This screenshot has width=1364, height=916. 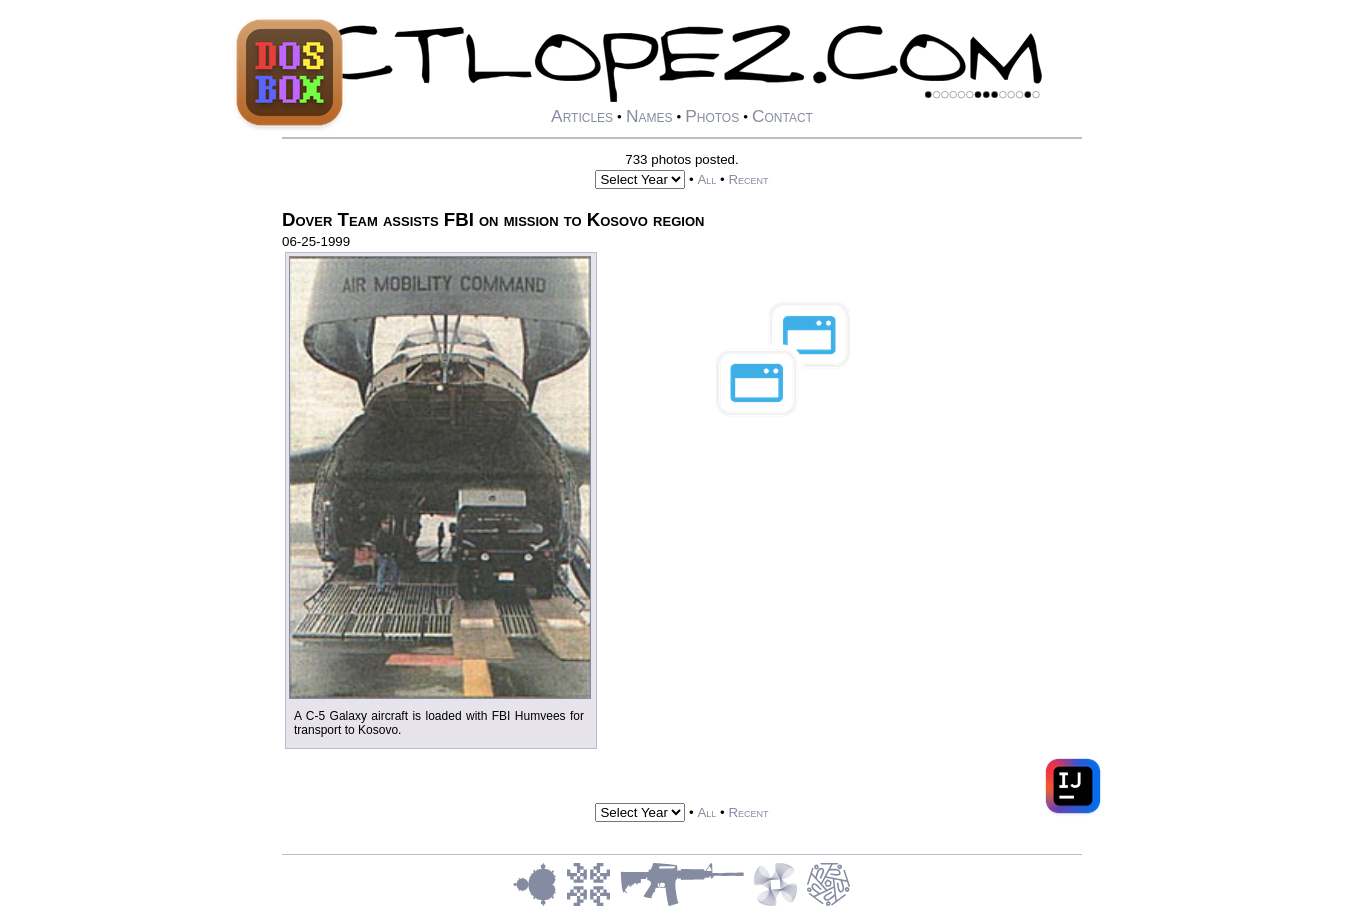 What do you see at coordinates (289, 72) in the screenshot?
I see `launch dosbox-x emulator` at bounding box center [289, 72].